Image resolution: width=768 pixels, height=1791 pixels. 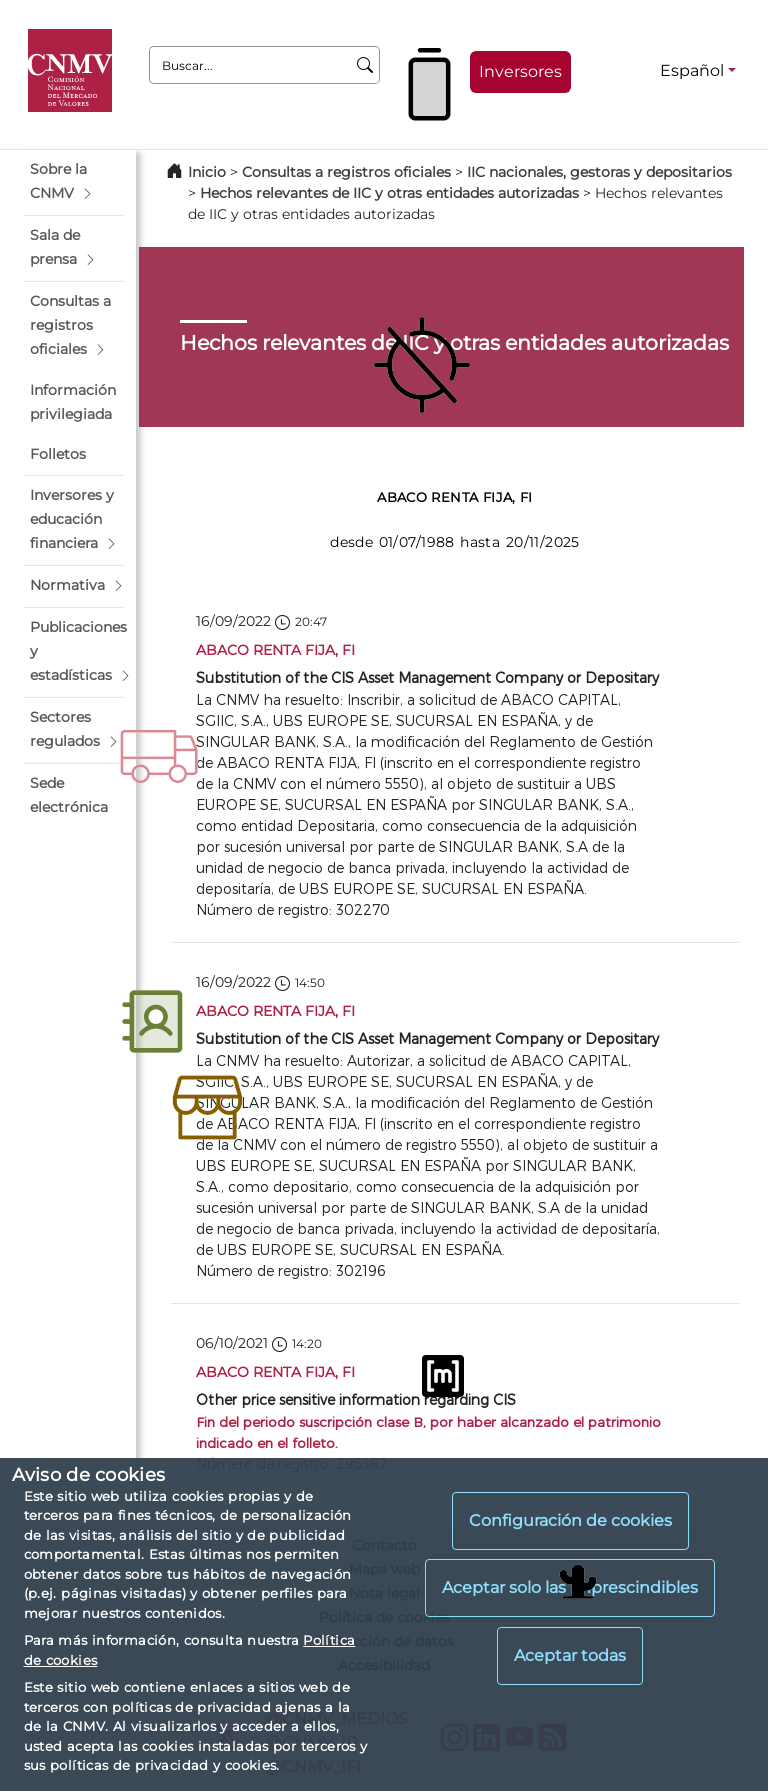 What do you see at coordinates (443, 1376) in the screenshot?
I see `open matrix messaging app` at bounding box center [443, 1376].